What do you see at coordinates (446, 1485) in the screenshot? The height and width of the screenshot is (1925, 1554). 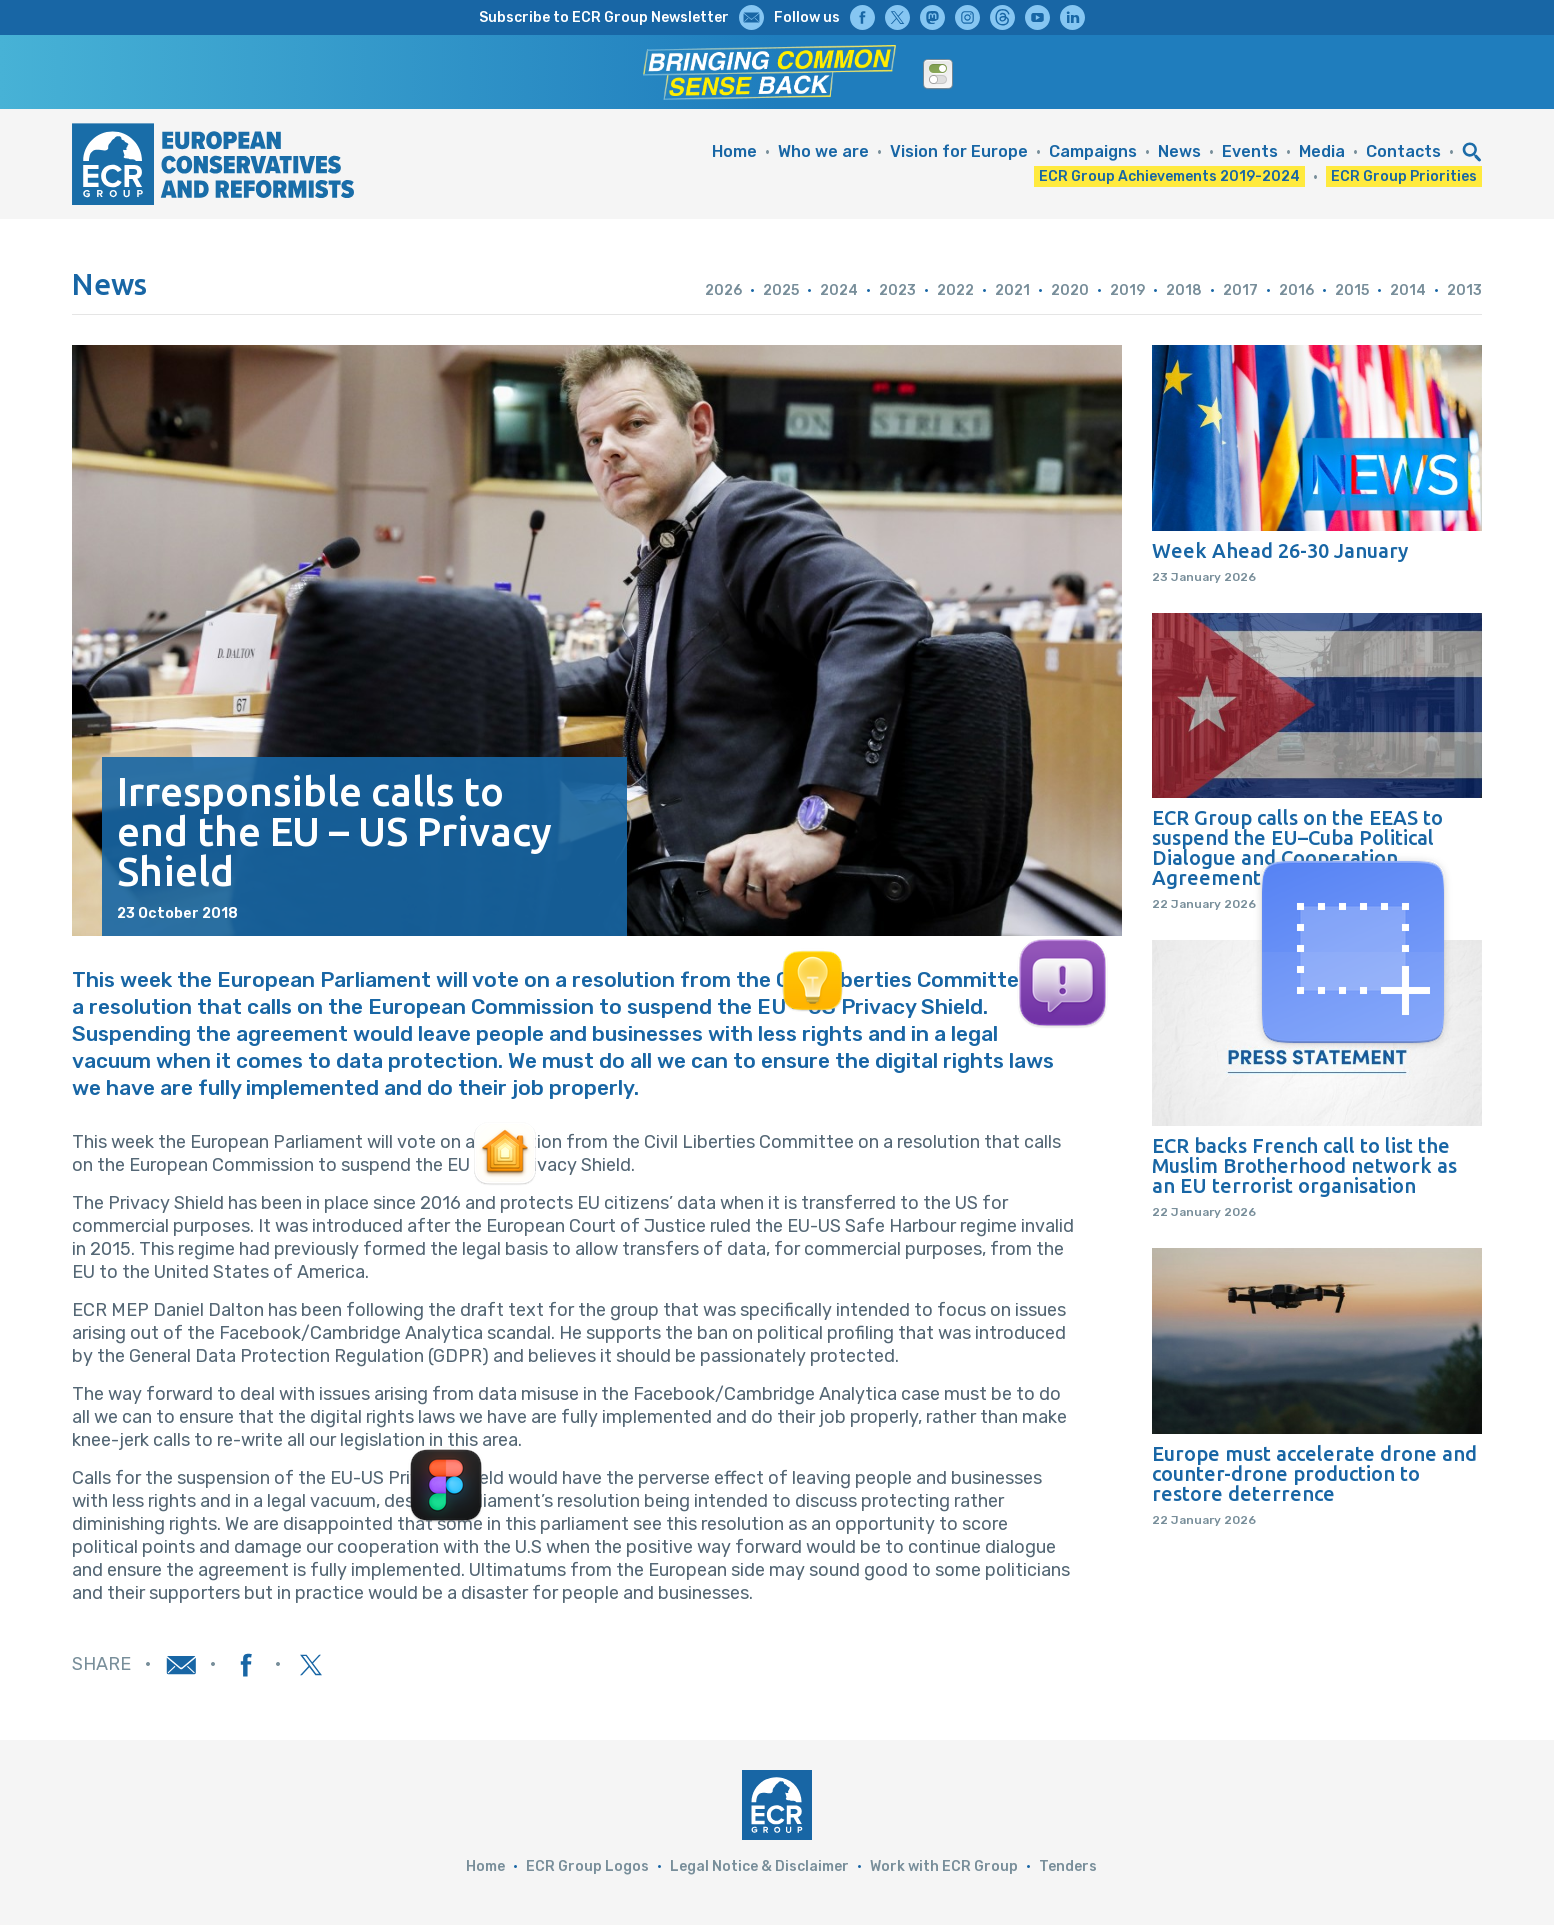 I see `open Figma design application` at bounding box center [446, 1485].